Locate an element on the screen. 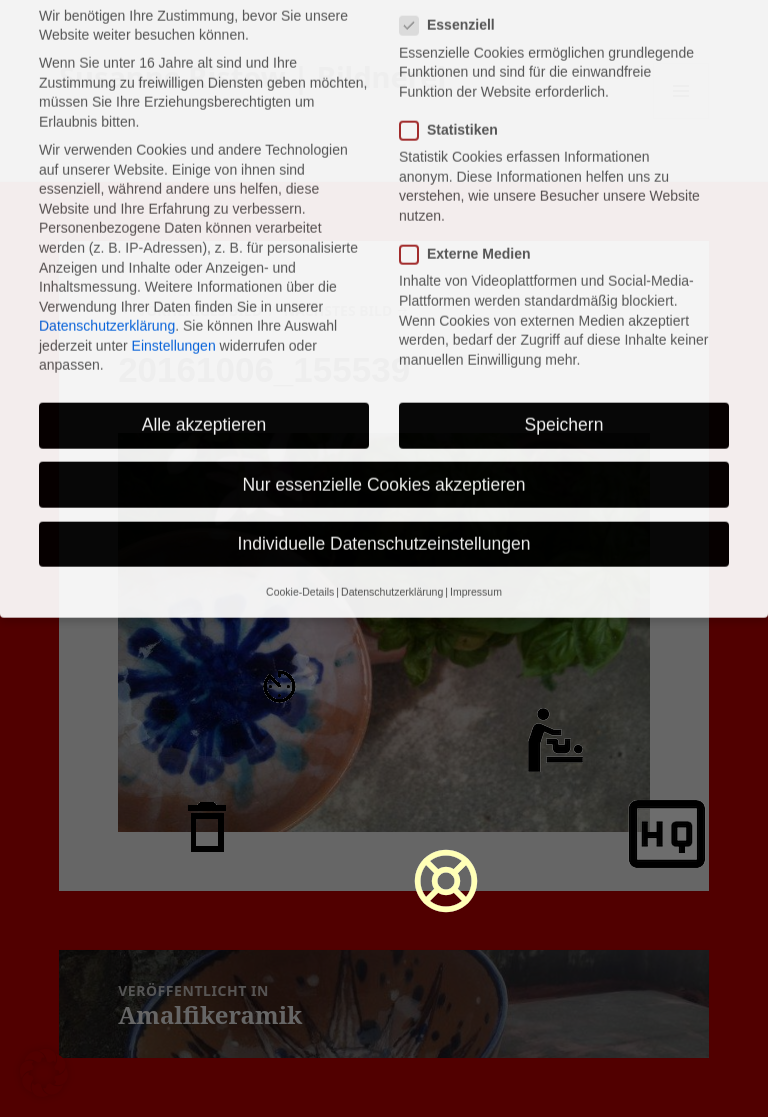 Image resolution: width=768 pixels, height=1117 pixels. toggle high quality video or audio playback is located at coordinates (667, 834).